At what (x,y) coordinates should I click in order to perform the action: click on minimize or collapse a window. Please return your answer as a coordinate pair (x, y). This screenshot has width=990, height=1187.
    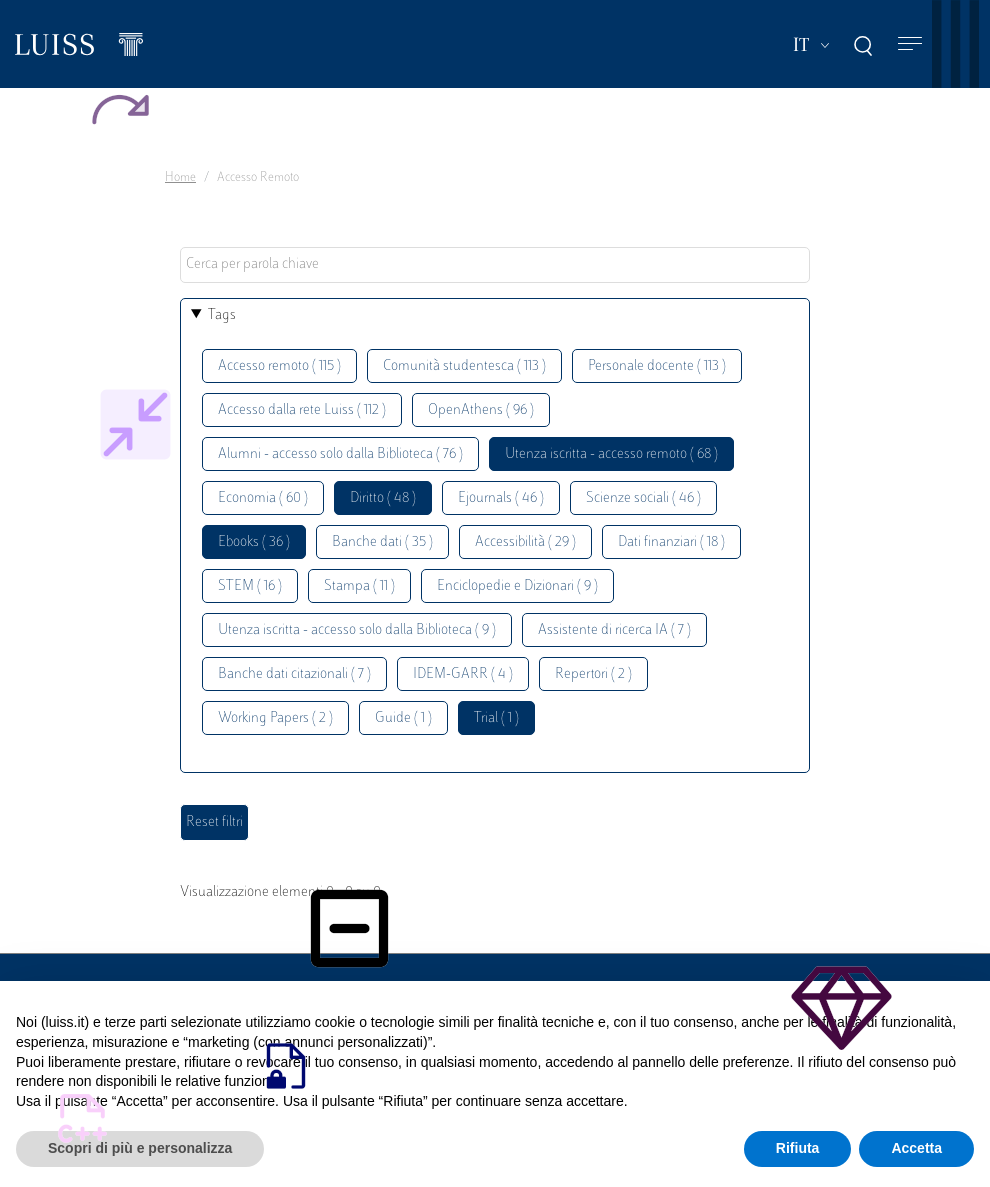
    Looking at the image, I should click on (135, 424).